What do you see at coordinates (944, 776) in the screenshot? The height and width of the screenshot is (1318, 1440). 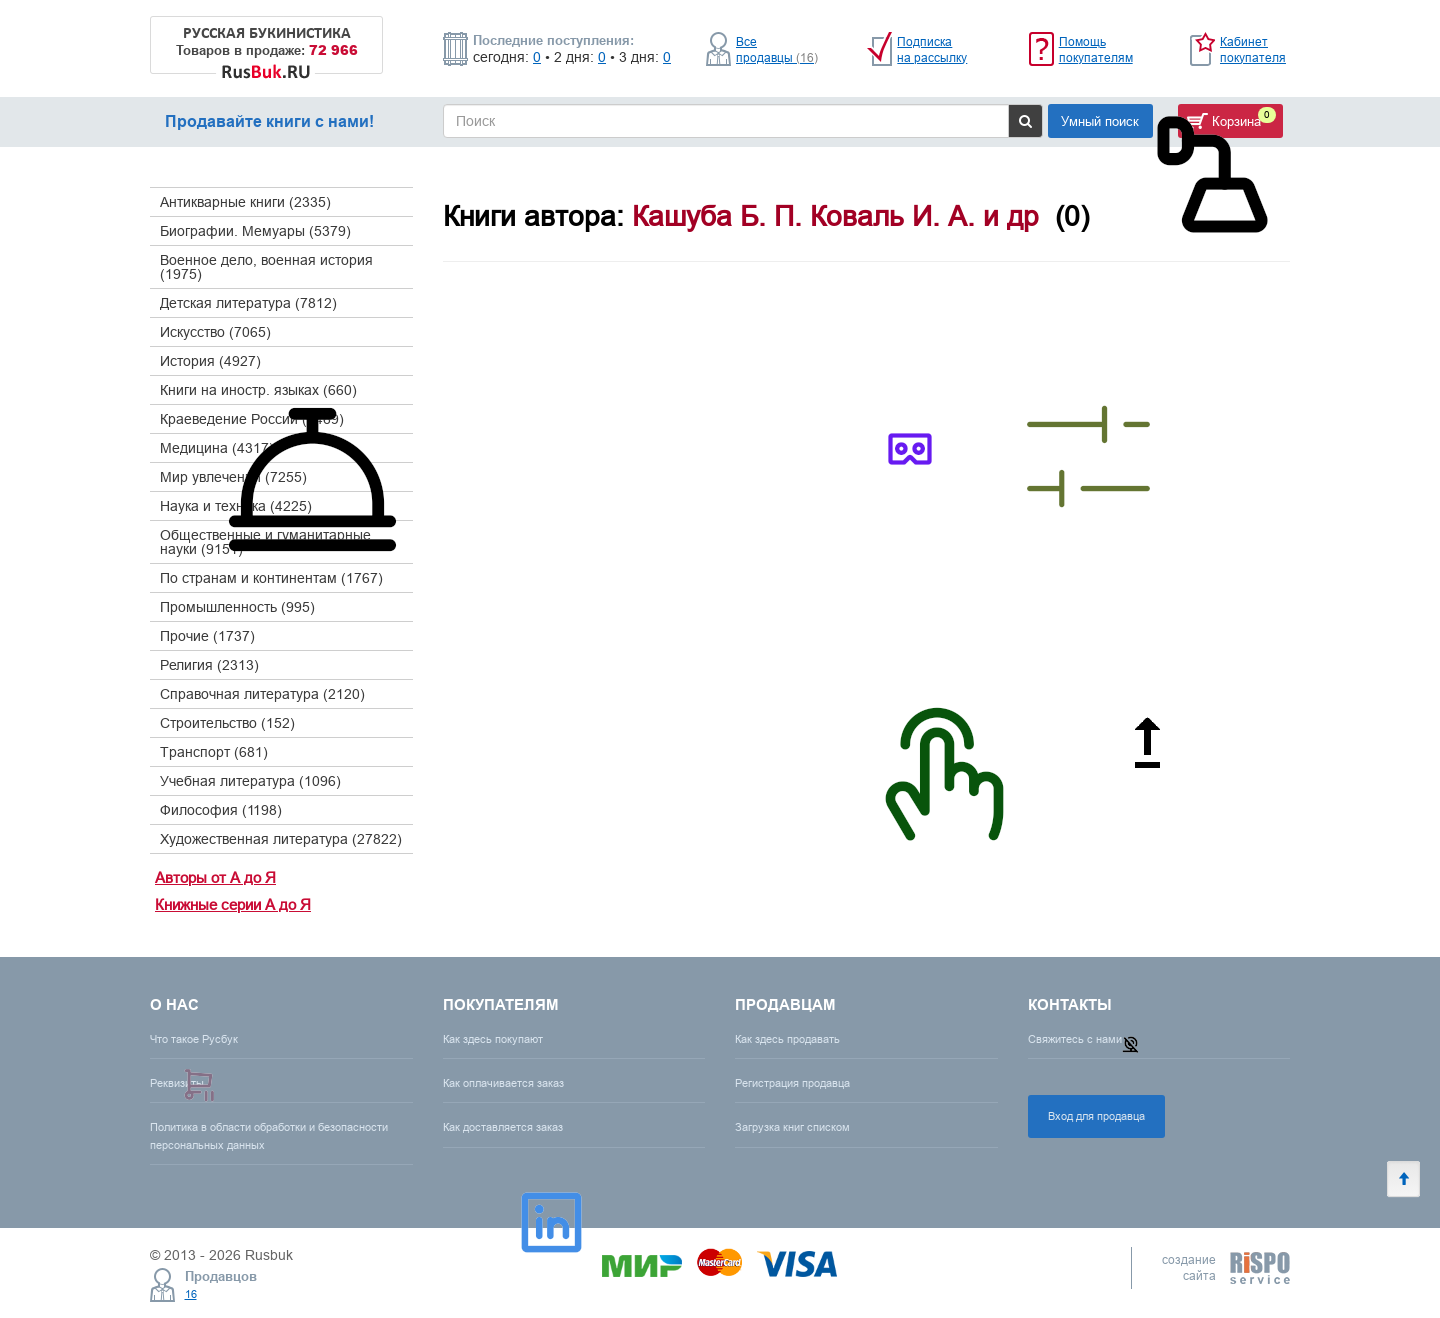 I see `tap to interact with this element` at bounding box center [944, 776].